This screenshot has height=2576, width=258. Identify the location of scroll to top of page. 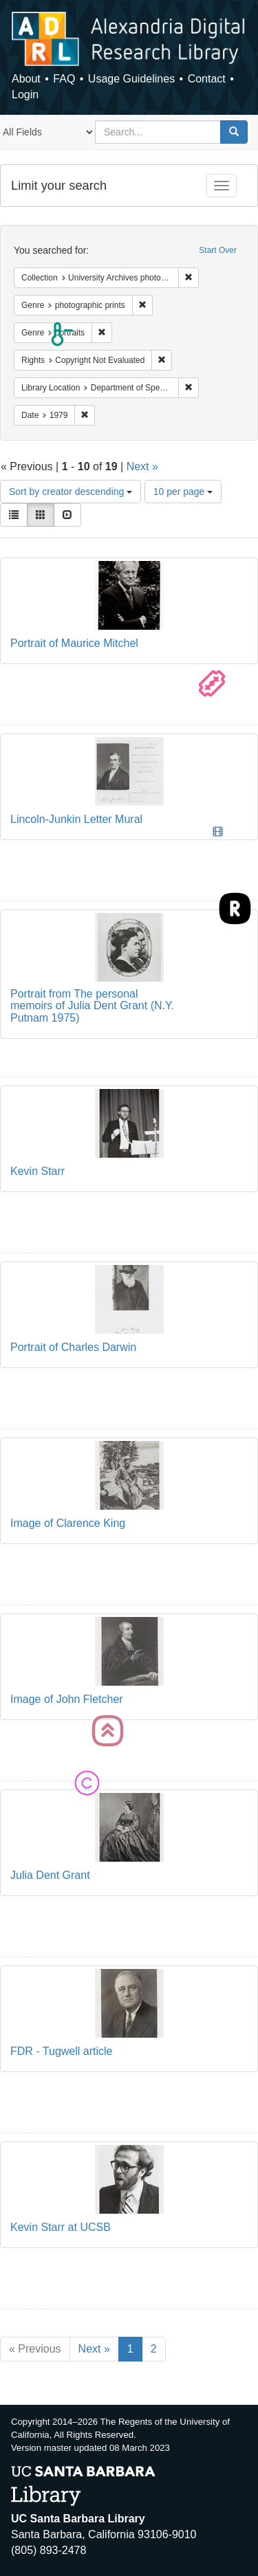
(107, 1730).